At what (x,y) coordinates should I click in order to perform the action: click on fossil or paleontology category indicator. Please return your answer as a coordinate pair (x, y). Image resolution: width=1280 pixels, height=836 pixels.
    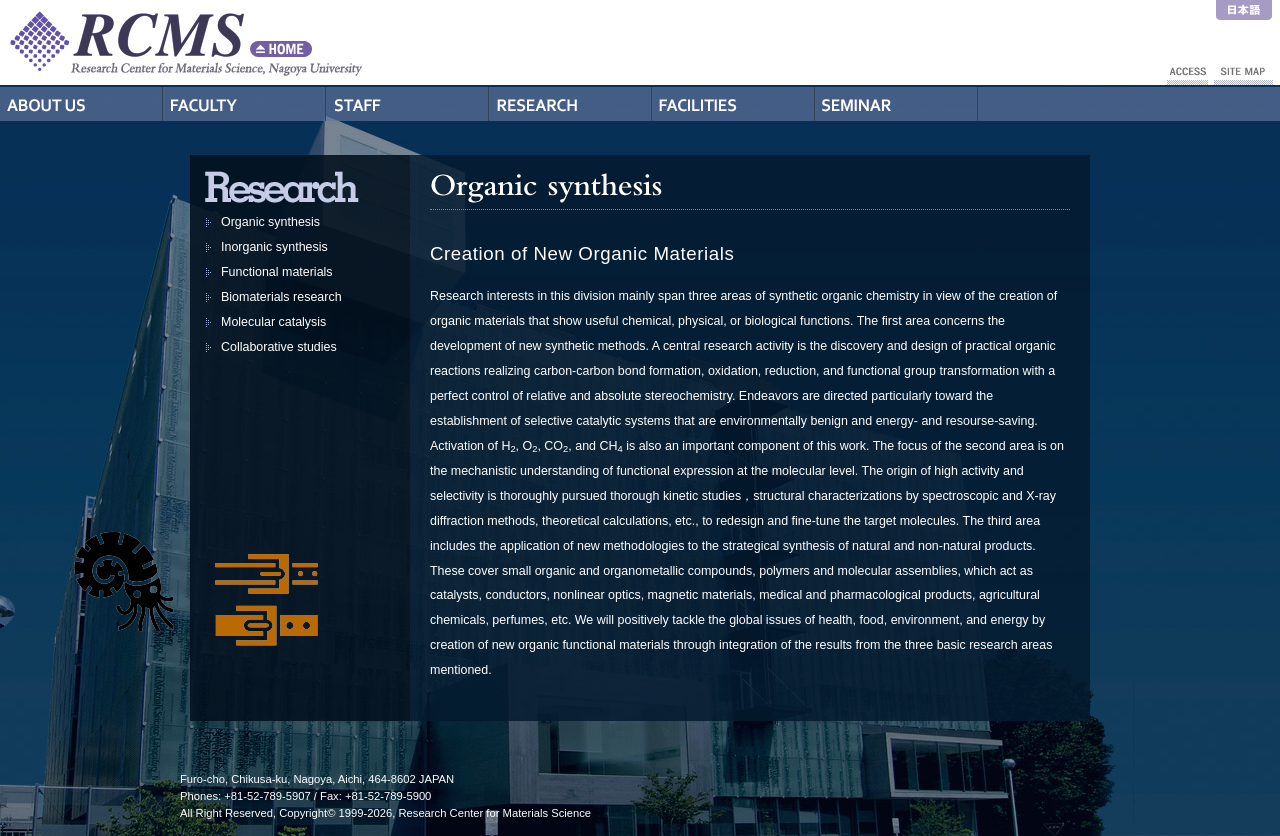
    Looking at the image, I should click on (123, 581).